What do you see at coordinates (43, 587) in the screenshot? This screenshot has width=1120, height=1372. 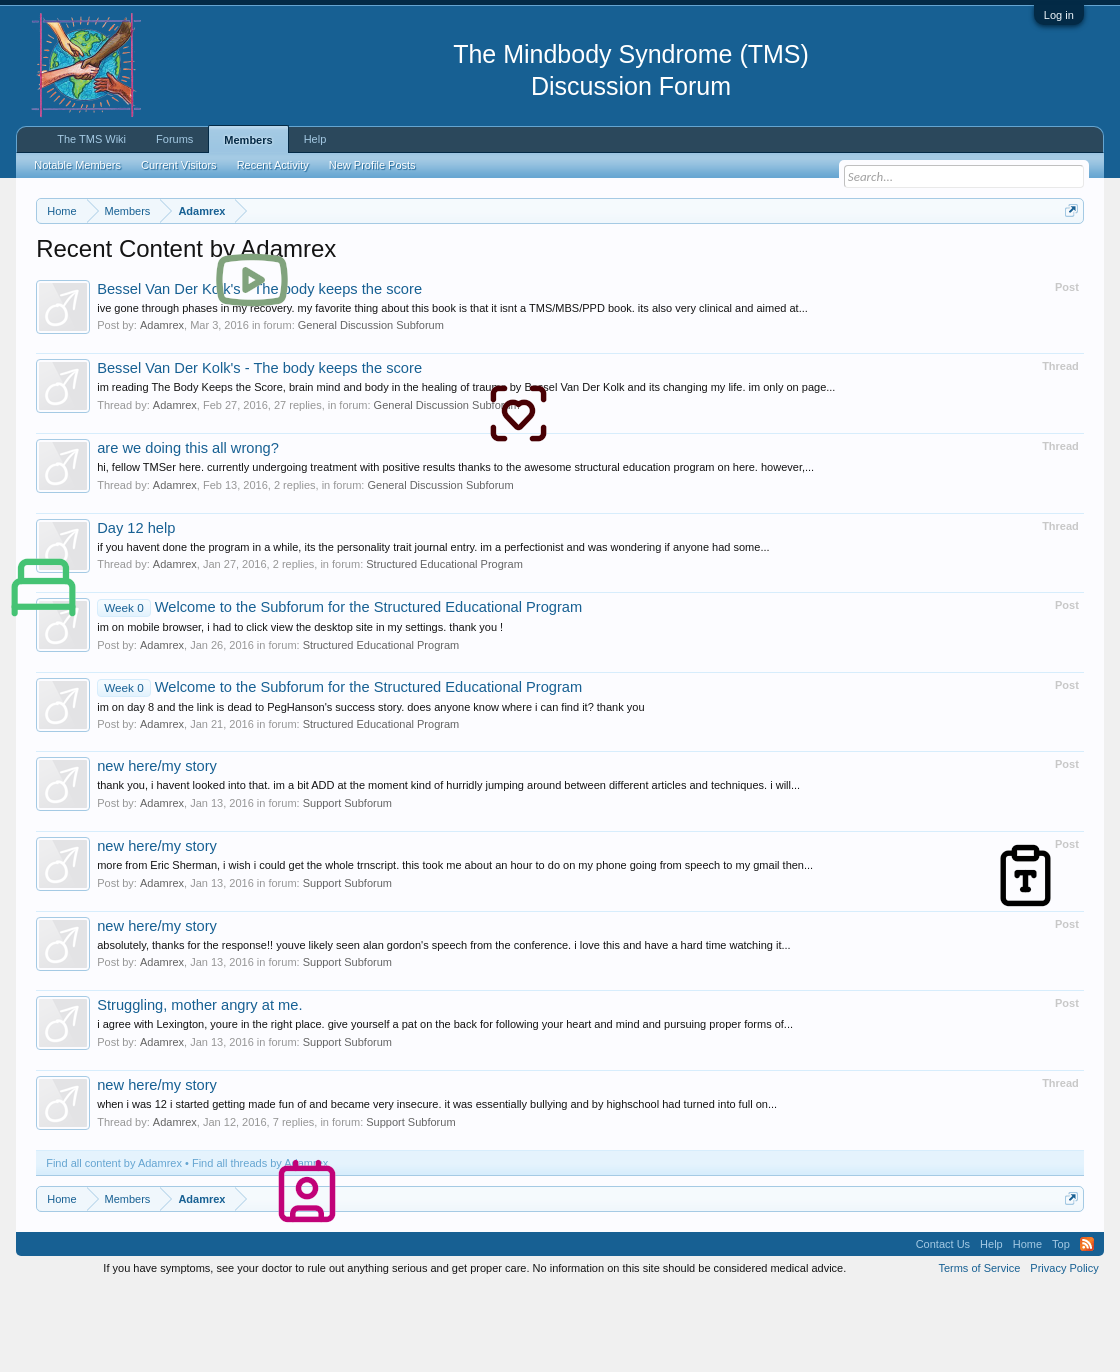 I see `select single bed accommodation` at bounding box center [43, 587].